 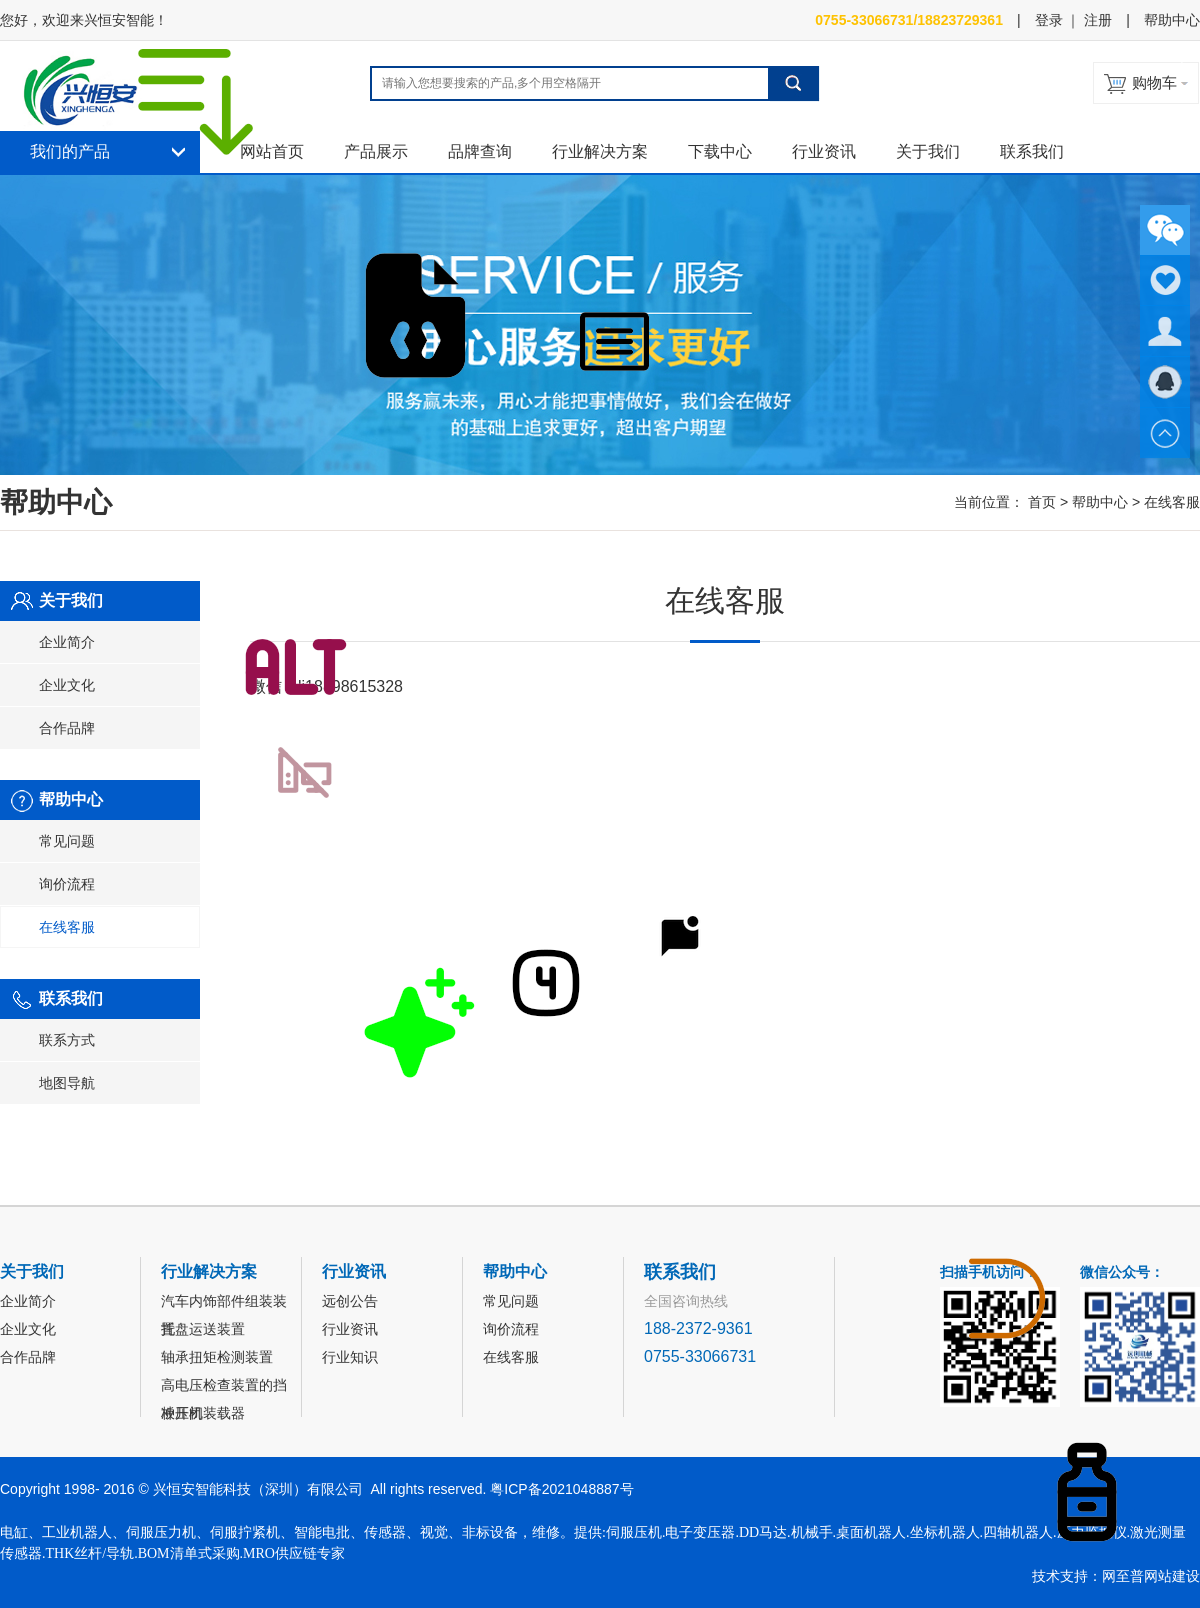 I want to click on view vaccine or medication information, so click(x=1087, y=1492).